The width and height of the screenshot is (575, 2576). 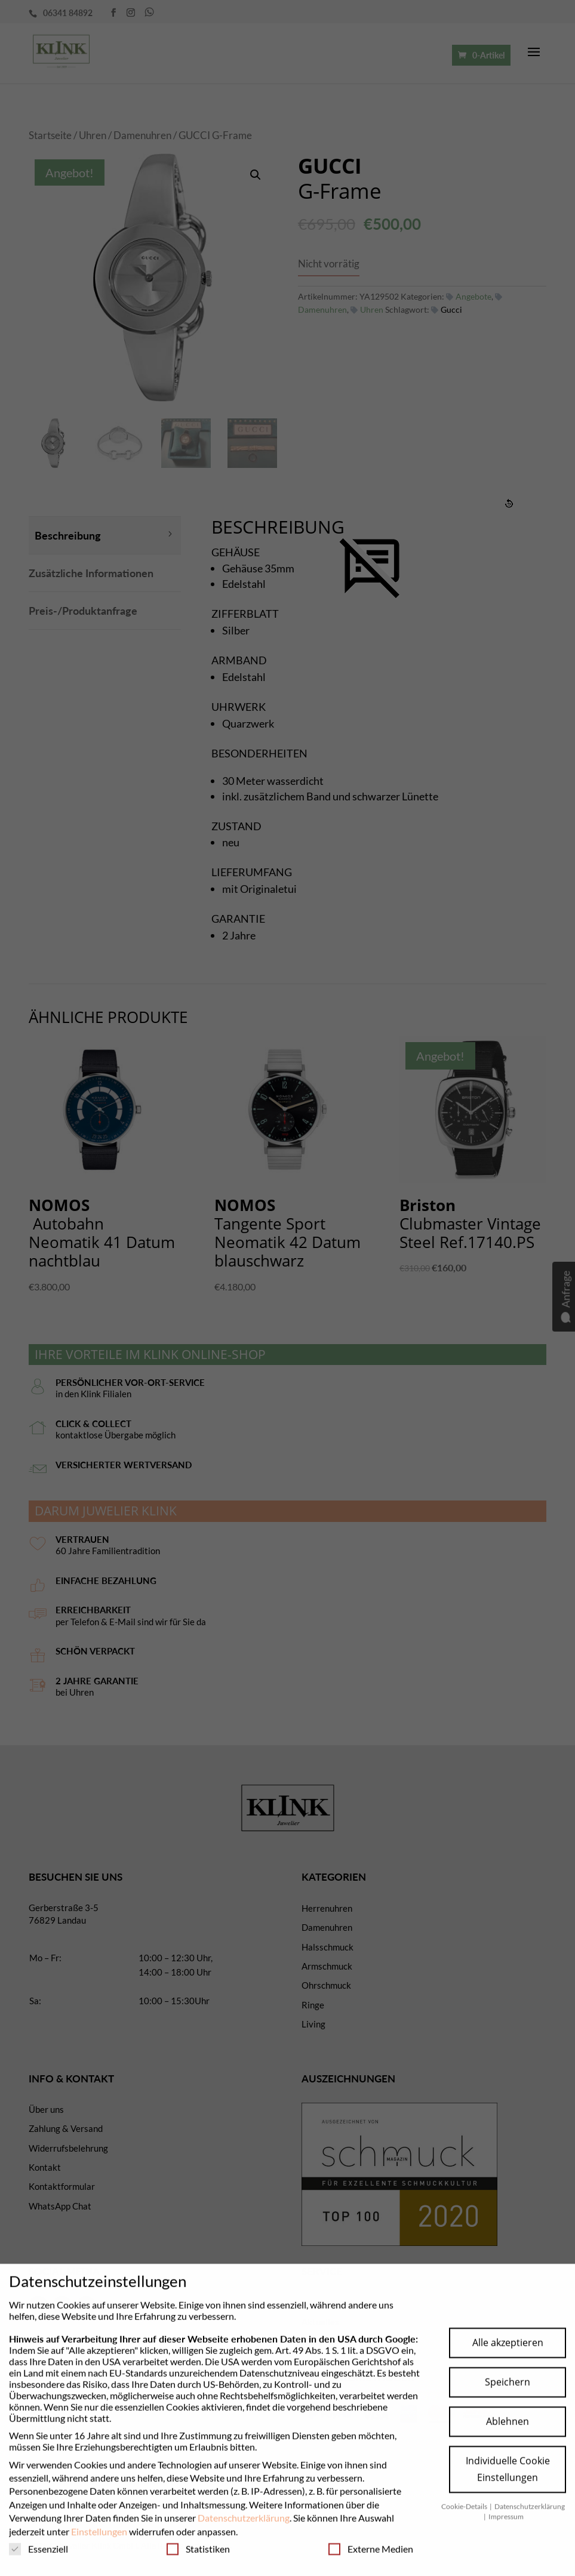 I want to click on replay the last 30 seconds, so click(x=509, y=503).